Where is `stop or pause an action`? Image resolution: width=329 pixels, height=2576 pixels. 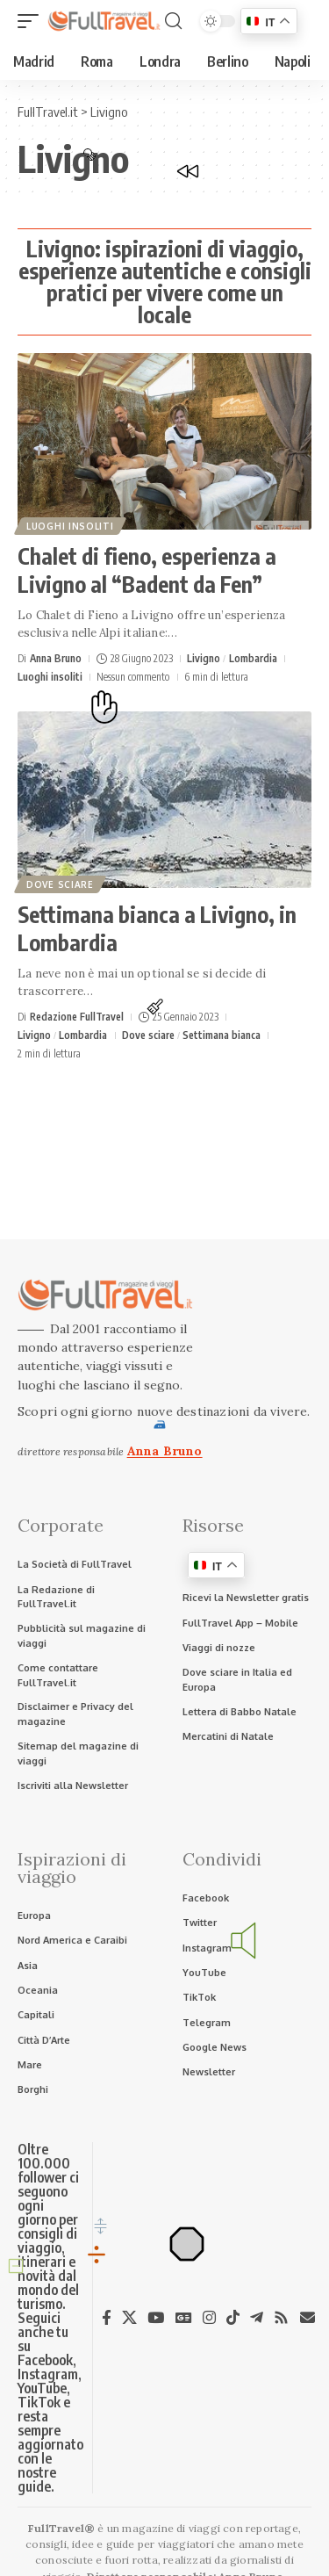
stop or pause an action is located at coordinates (104, 707).